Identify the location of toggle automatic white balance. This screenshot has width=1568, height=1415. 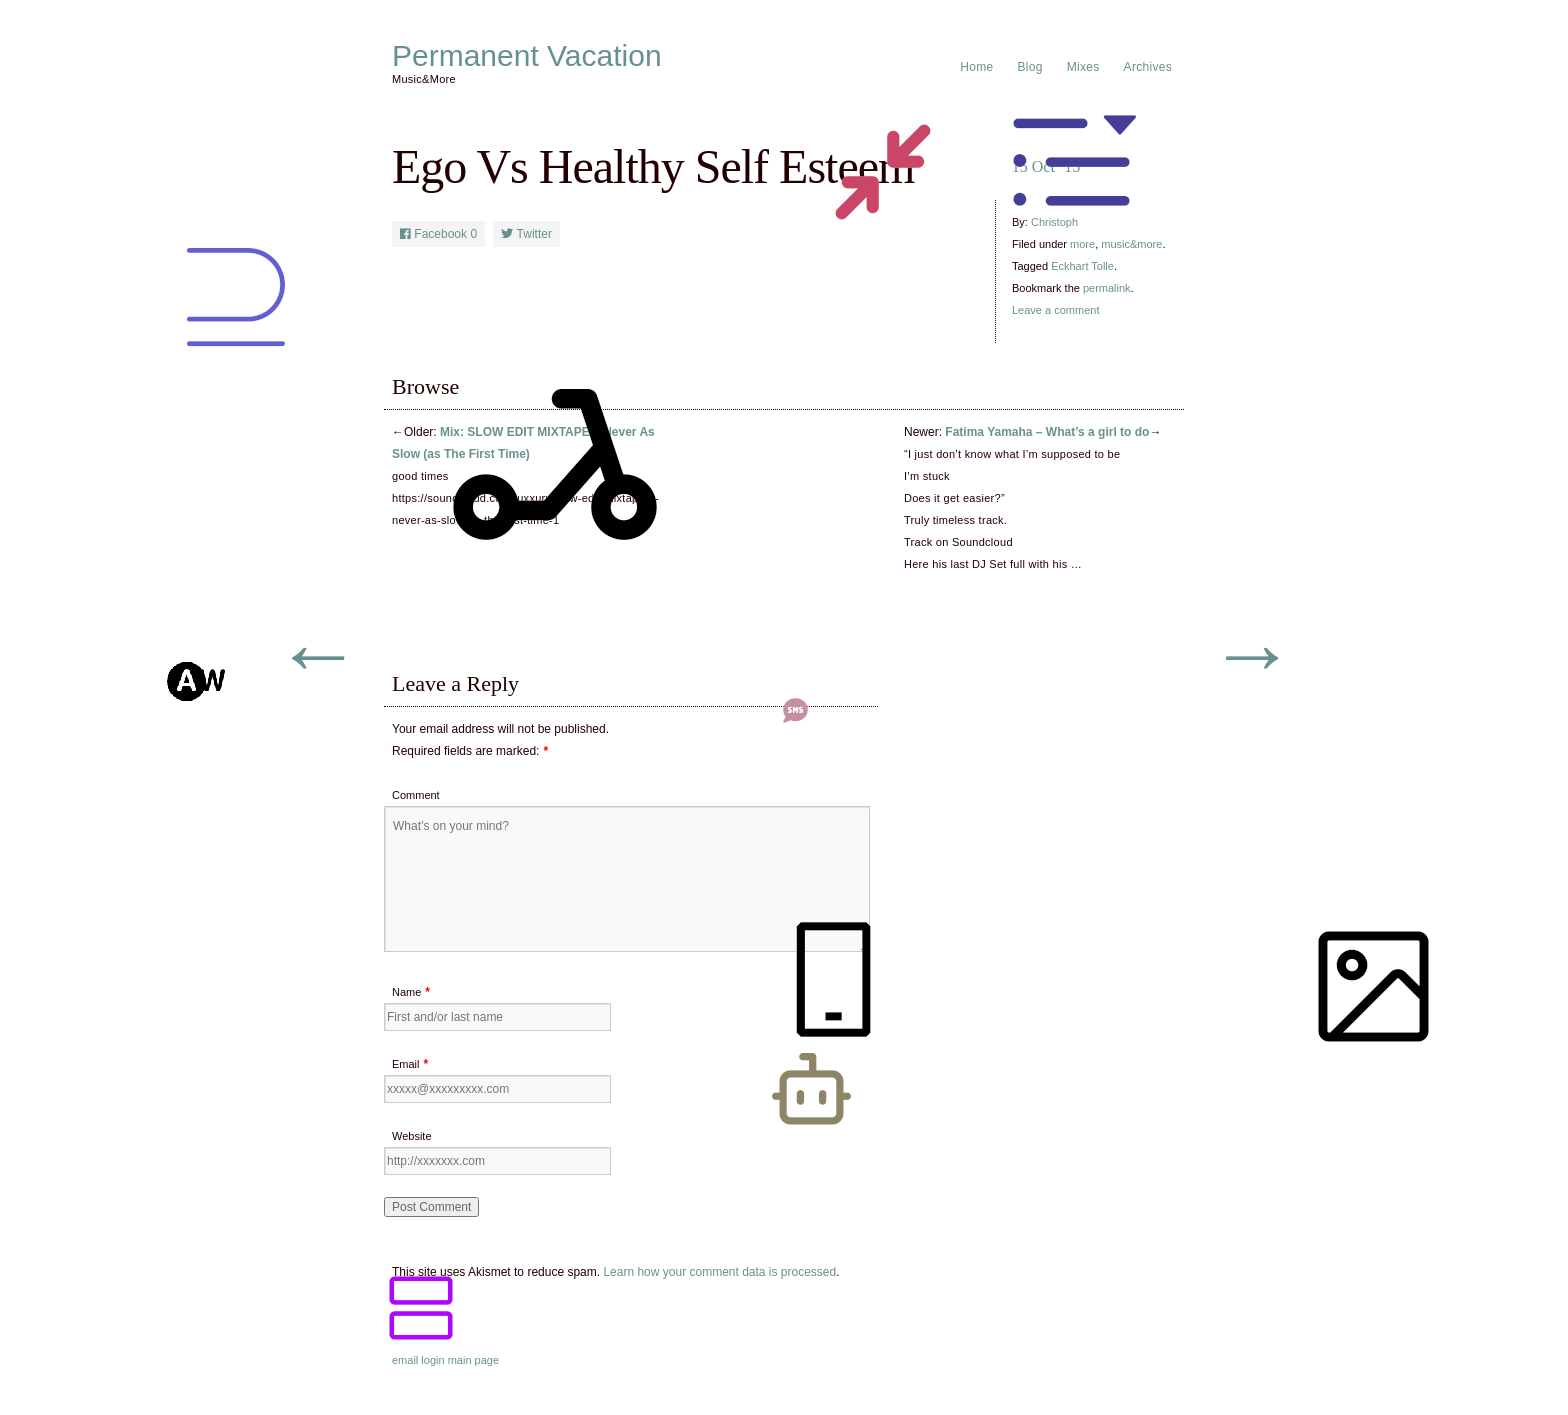
(196, 681).